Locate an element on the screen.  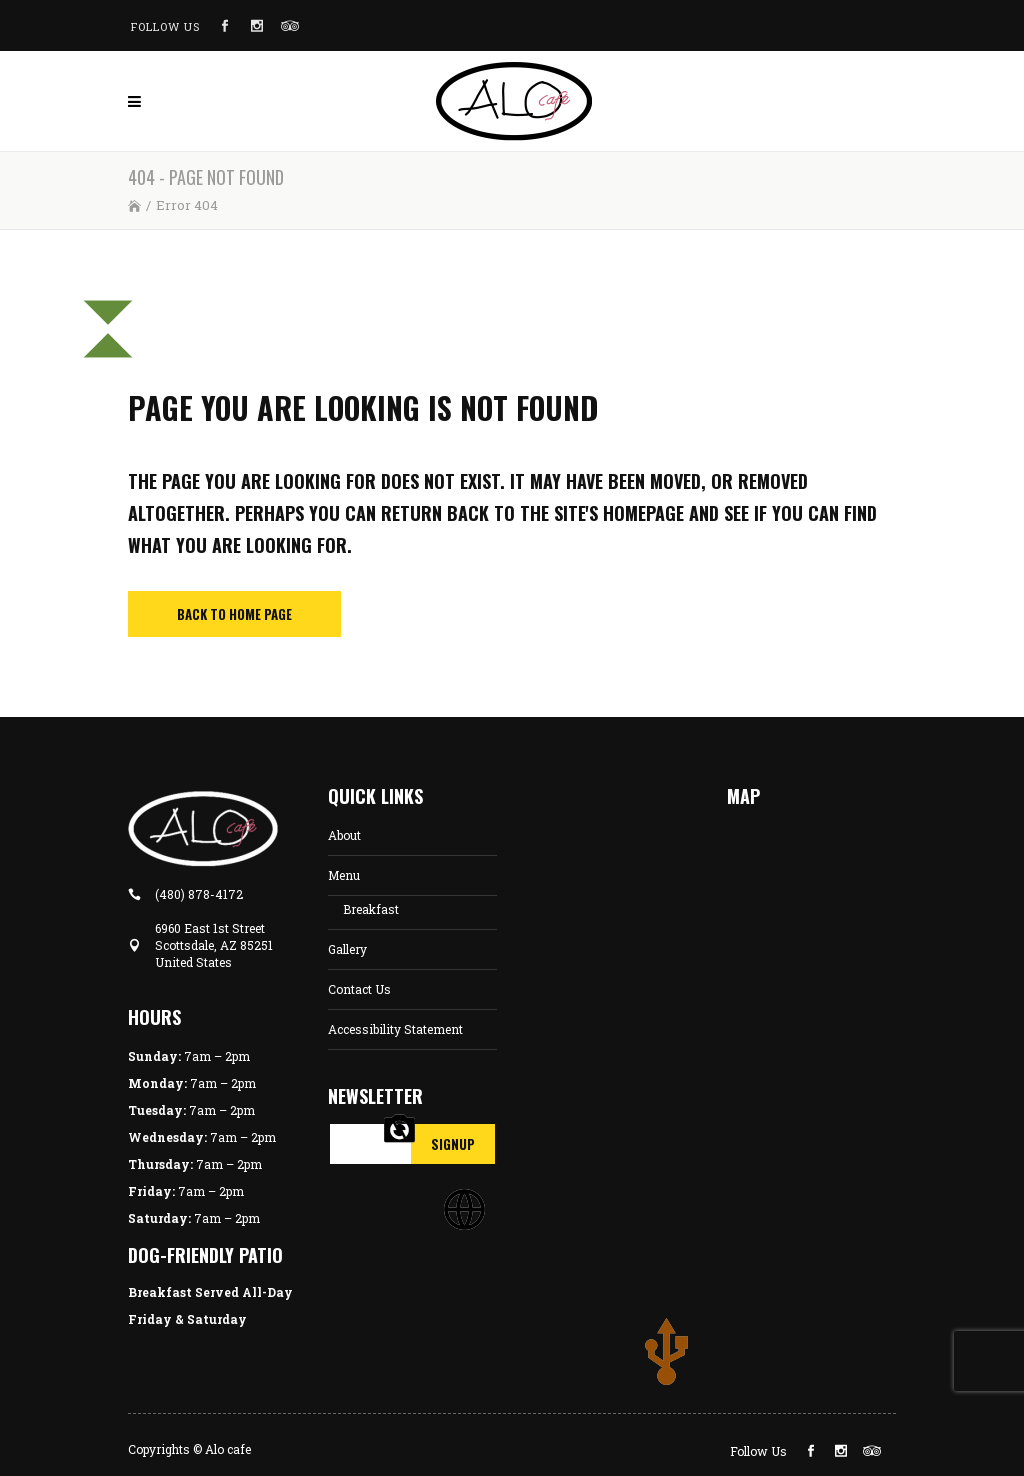
switch between front and rear camera is located at coordinates (399, 1128).